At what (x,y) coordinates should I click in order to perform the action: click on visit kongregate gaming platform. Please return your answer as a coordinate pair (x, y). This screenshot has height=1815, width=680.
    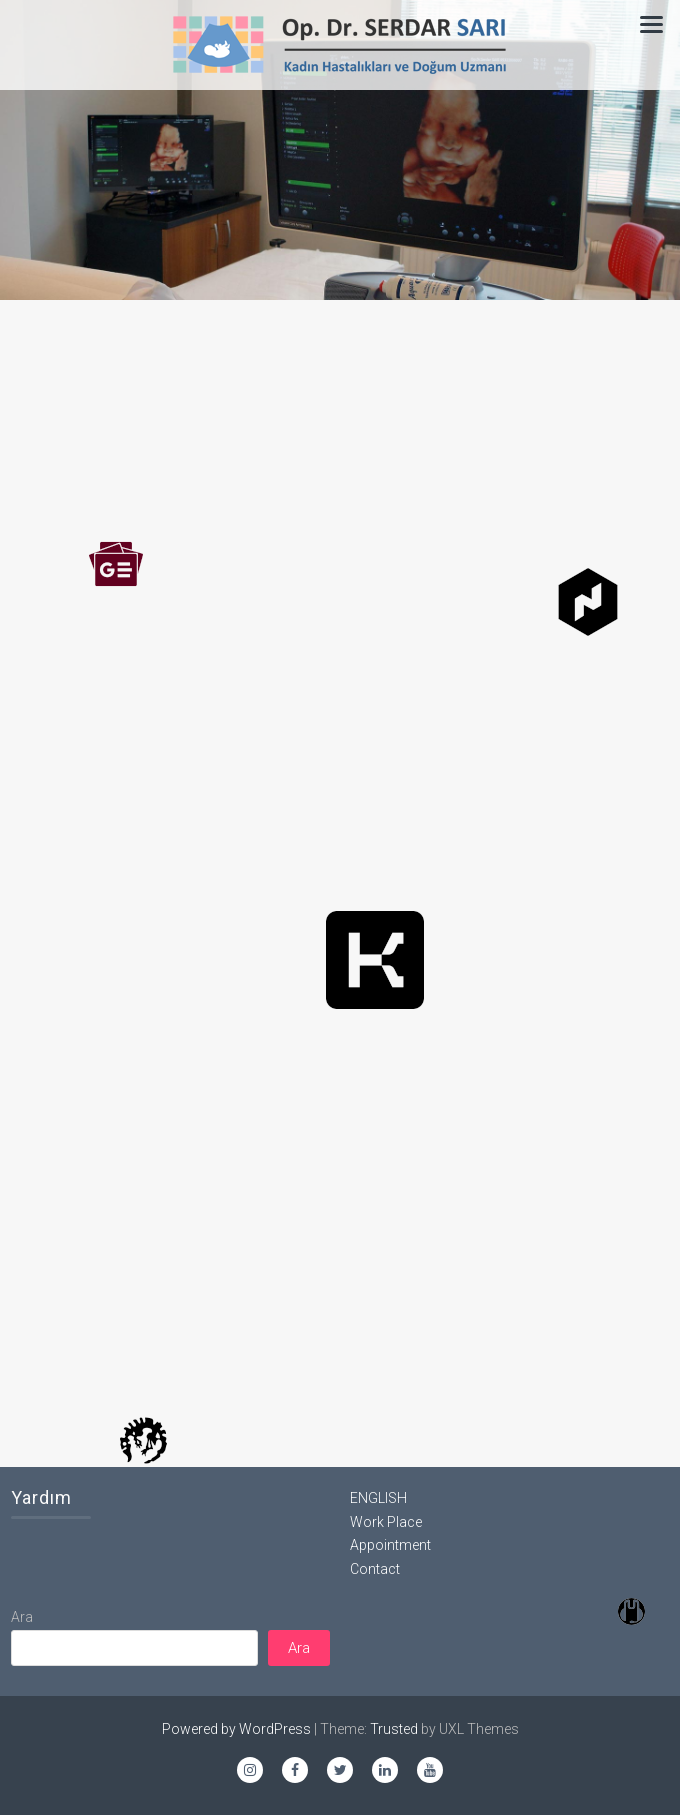
    Looking at the image, I should click on (375, 960).